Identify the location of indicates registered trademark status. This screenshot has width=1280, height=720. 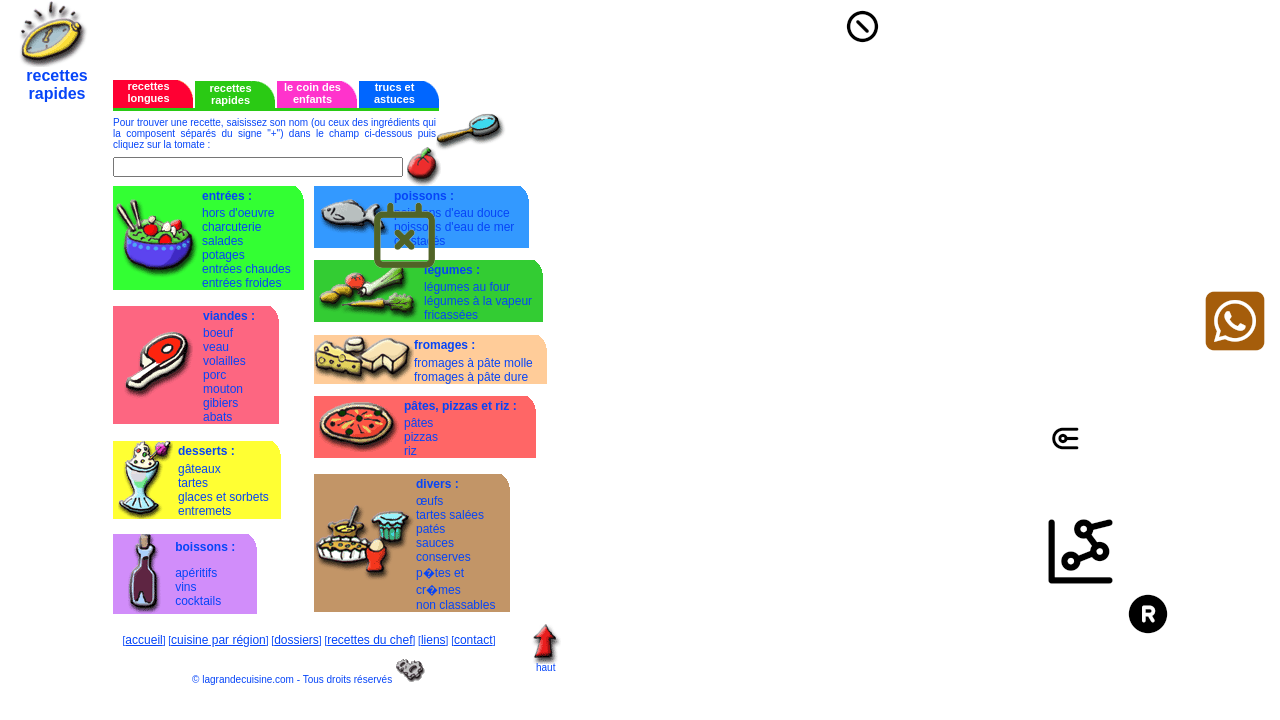
(1148, 614).